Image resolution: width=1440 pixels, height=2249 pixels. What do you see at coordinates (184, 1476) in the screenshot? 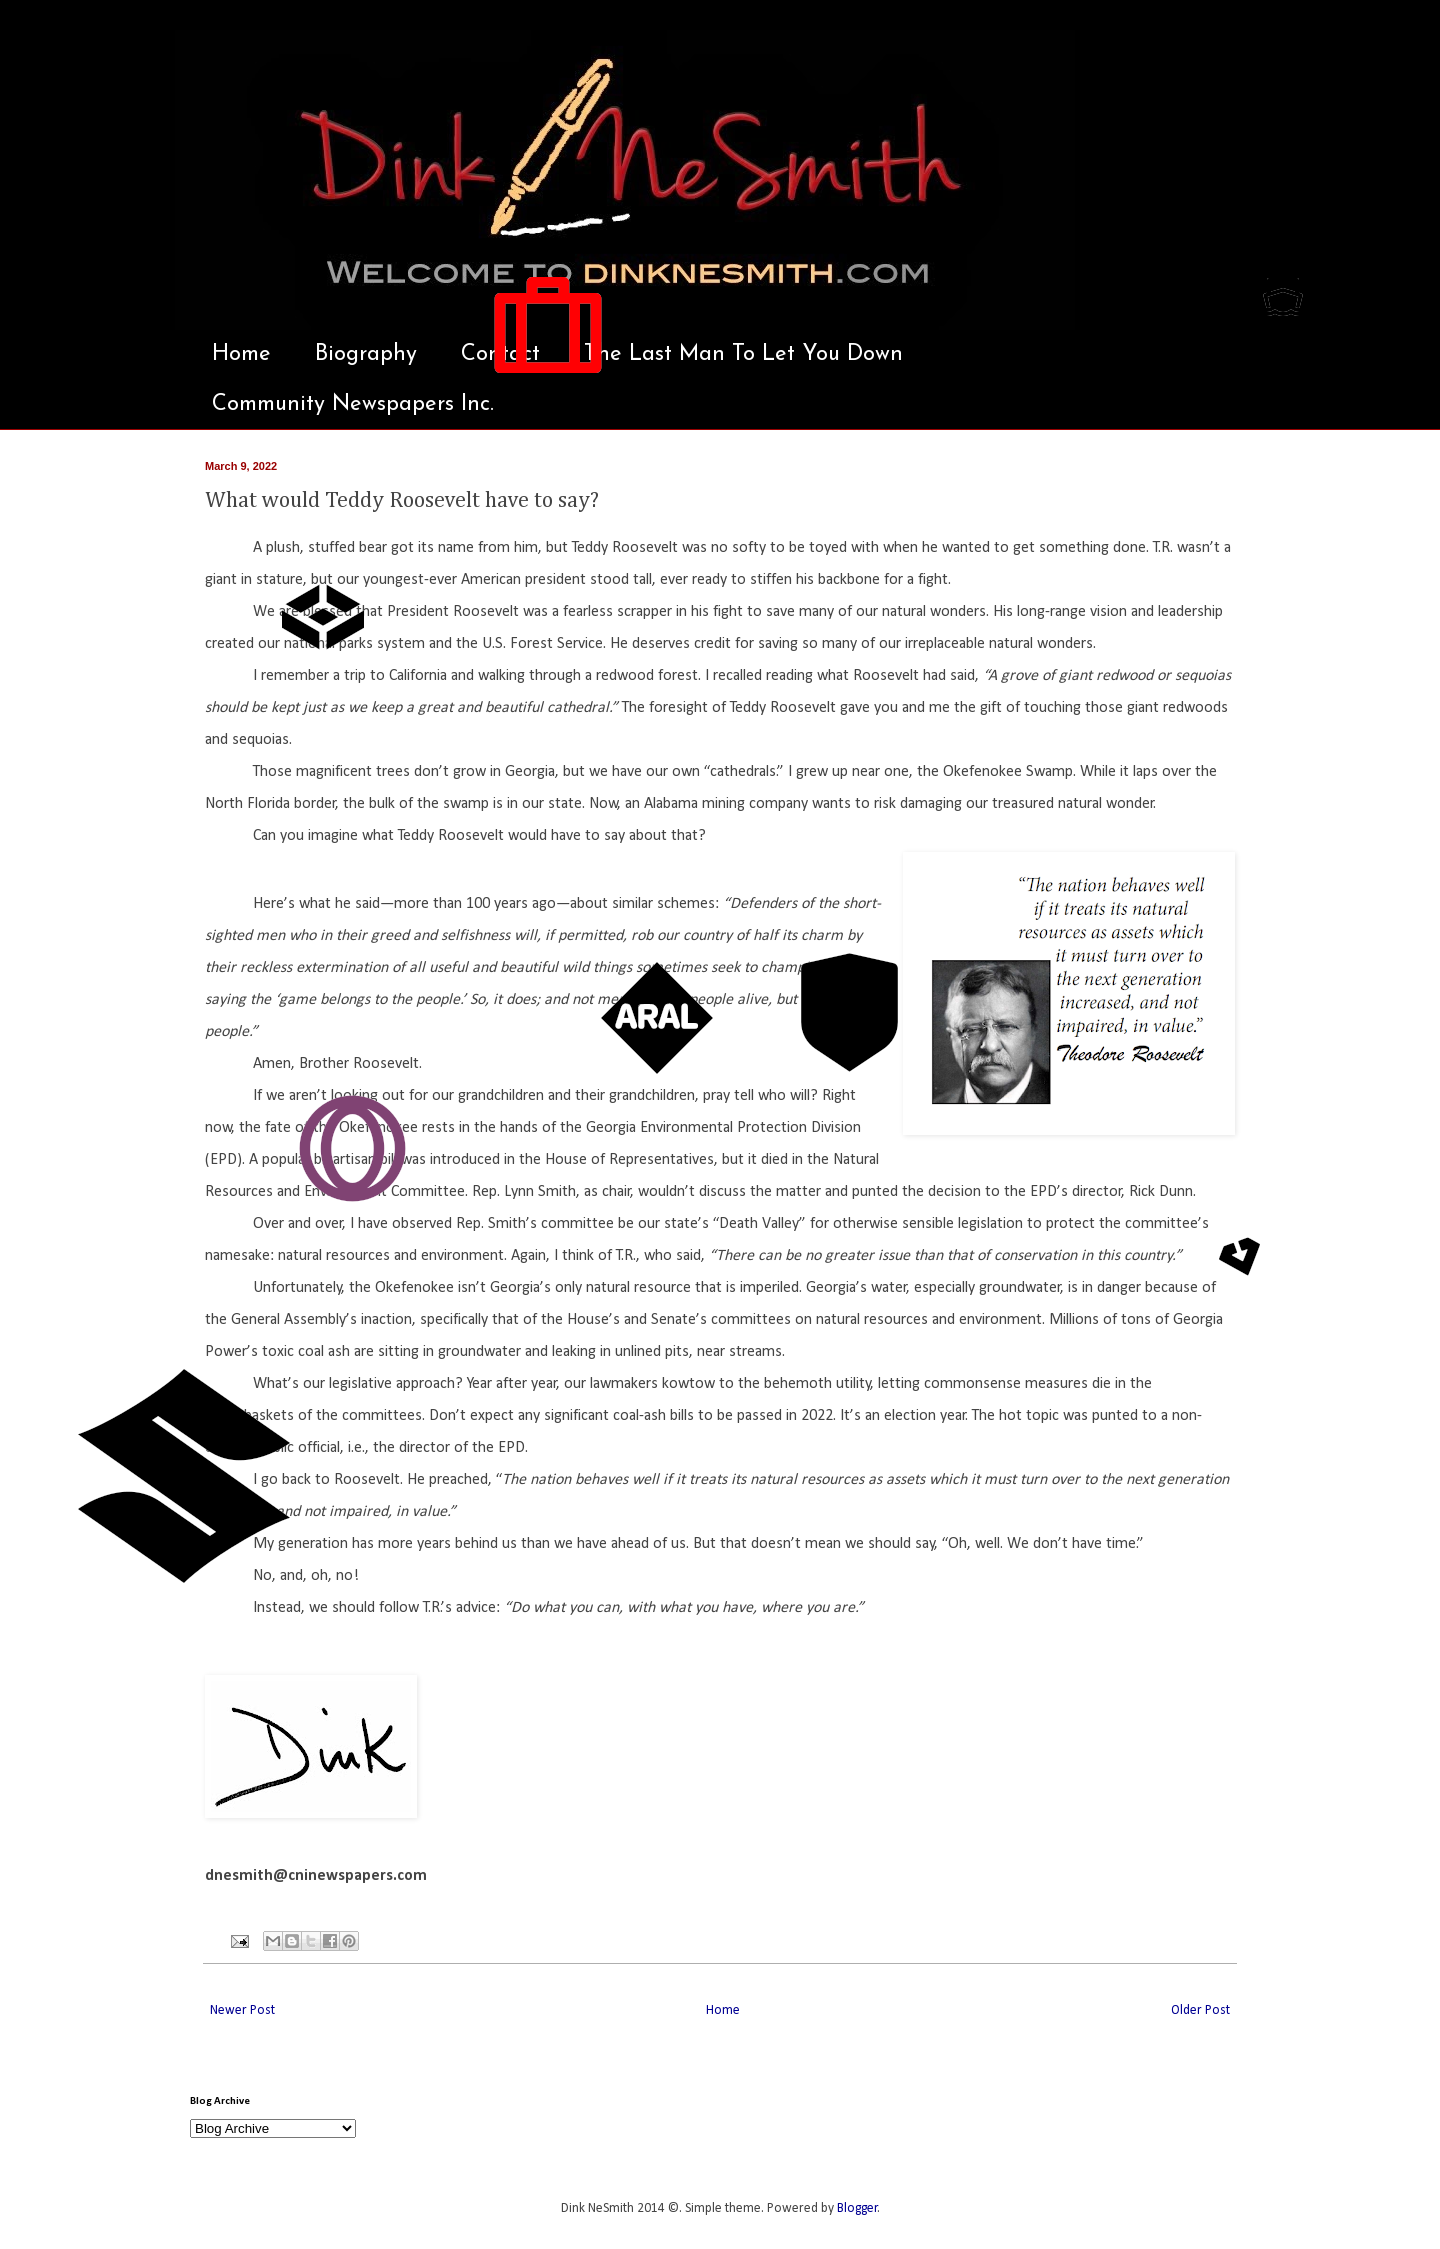
I see `suzuki brand logo` at bounding box center [184, 1476].